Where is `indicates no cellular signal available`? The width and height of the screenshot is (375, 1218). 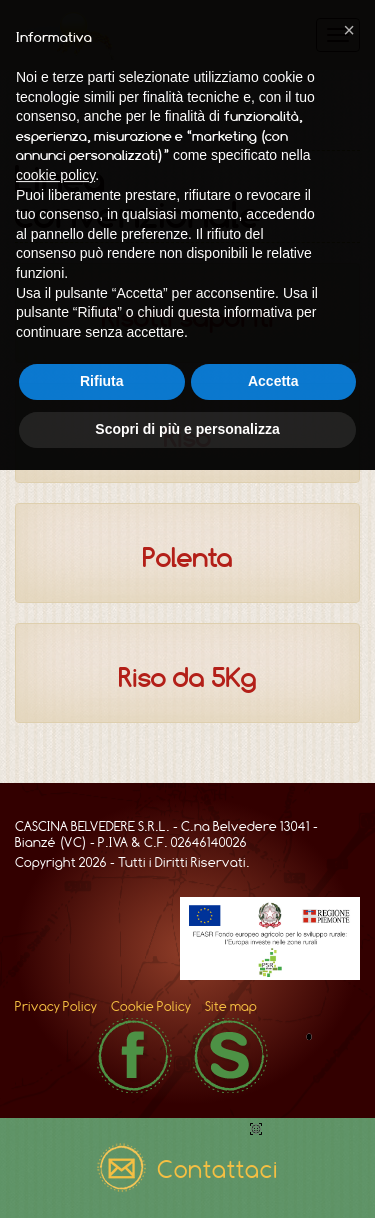 indicates no cellular signal available is located at coordinates (327, 1023).